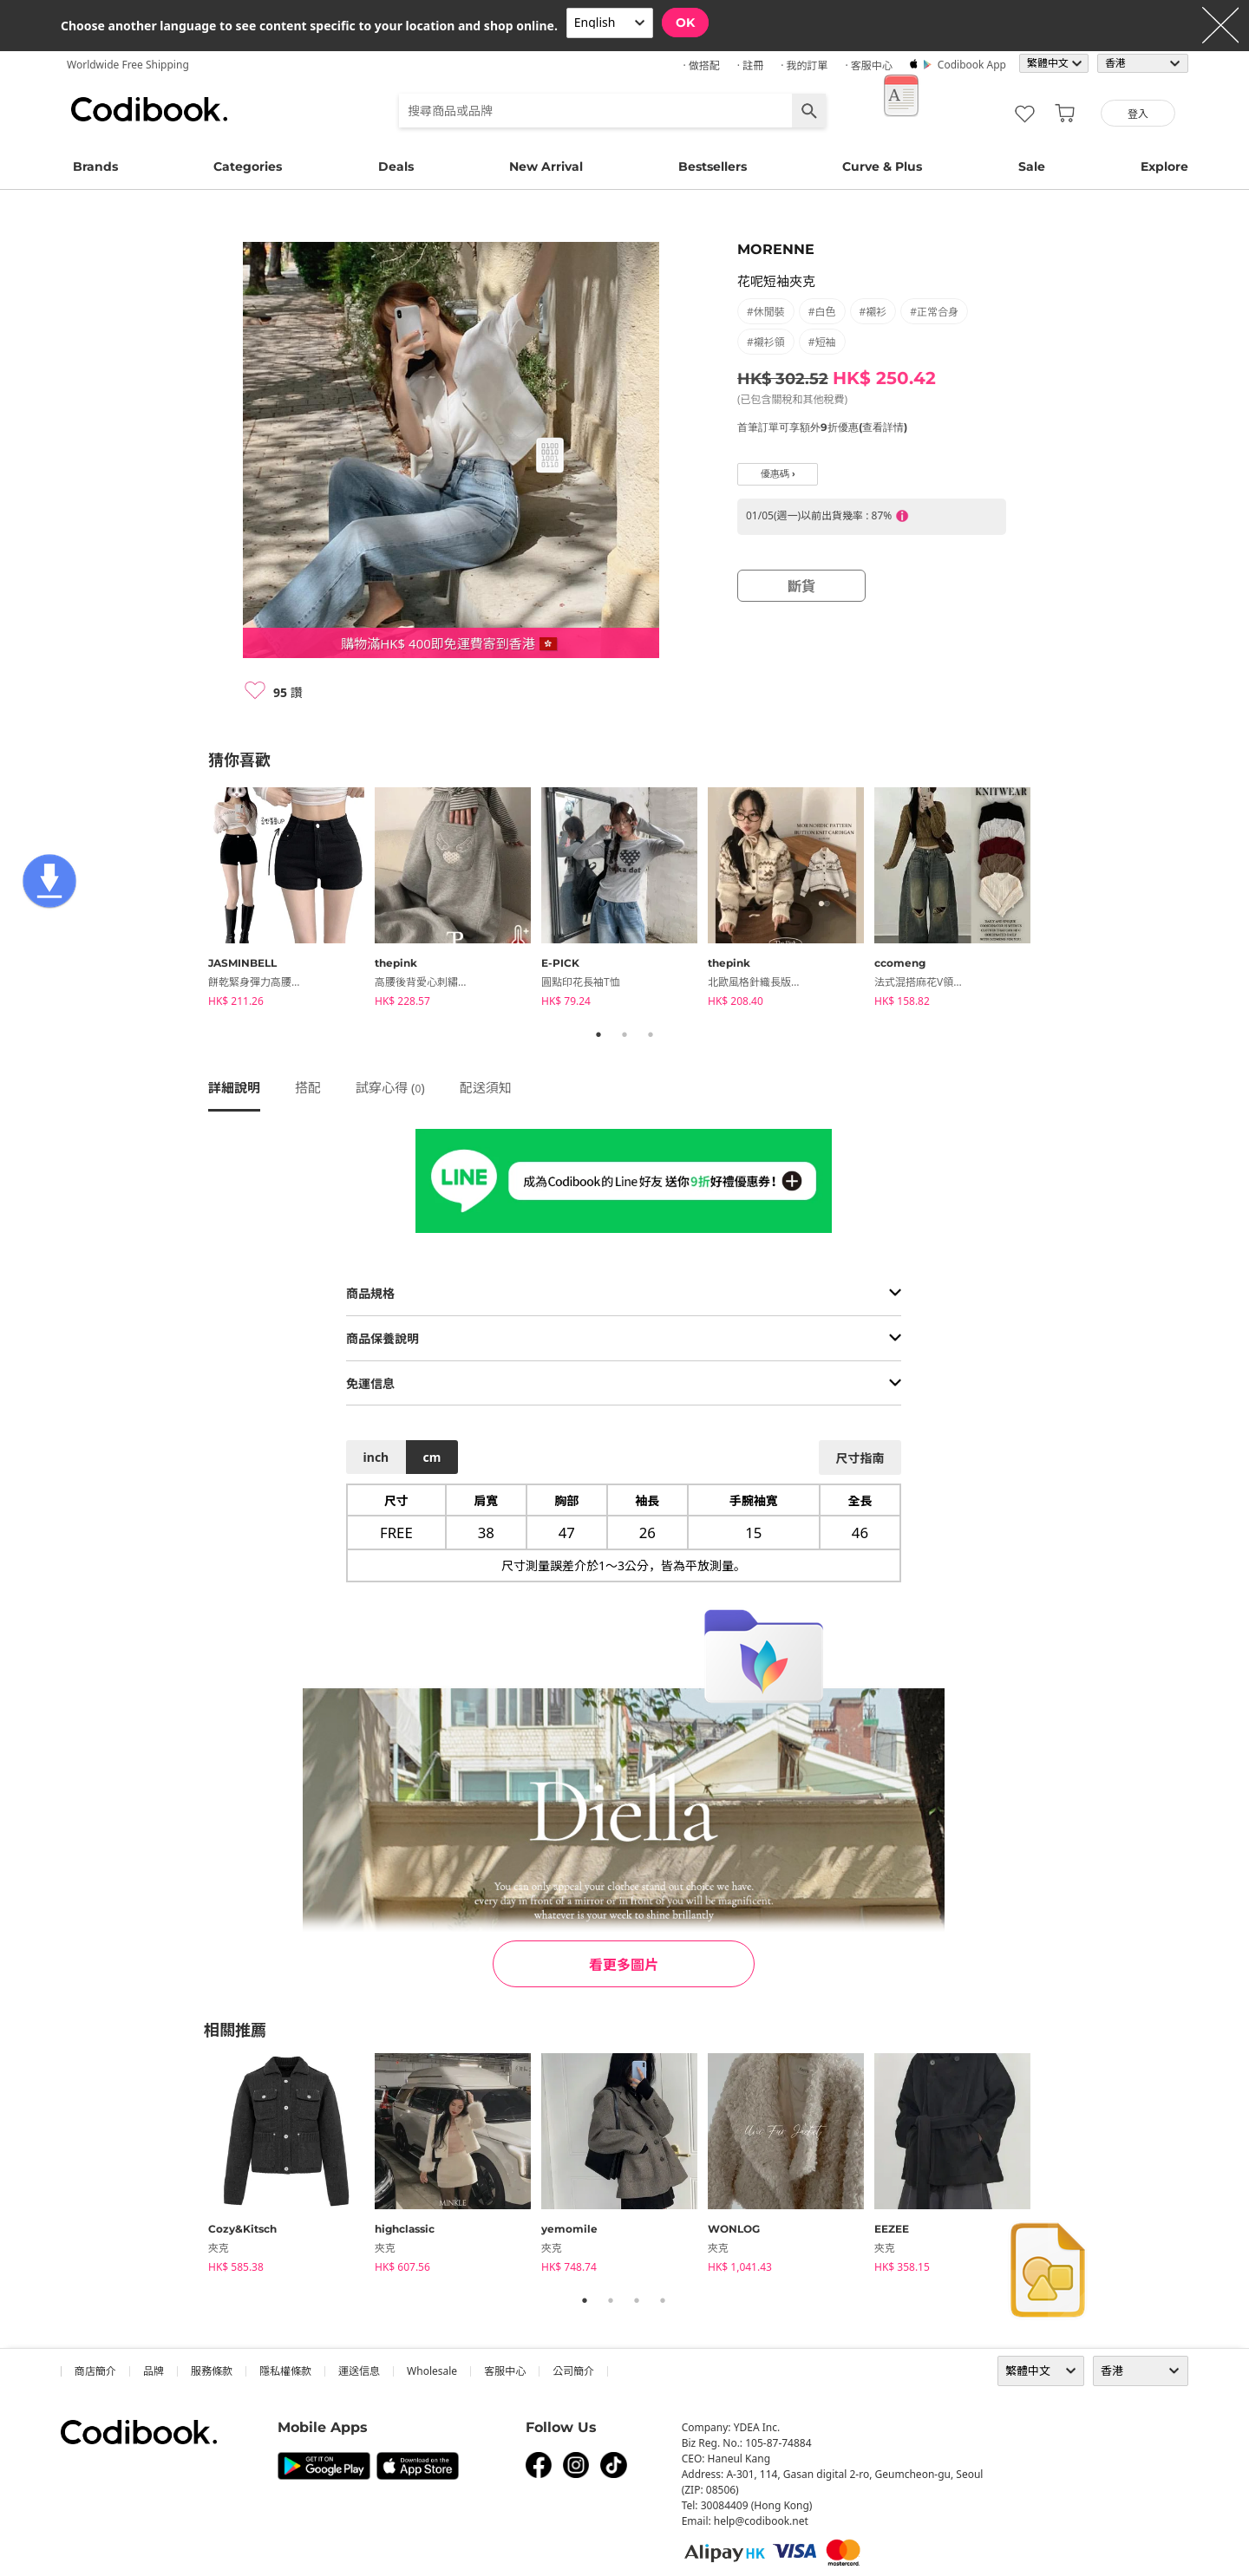  I want to click on access your downloads folder, so click(49, 881).